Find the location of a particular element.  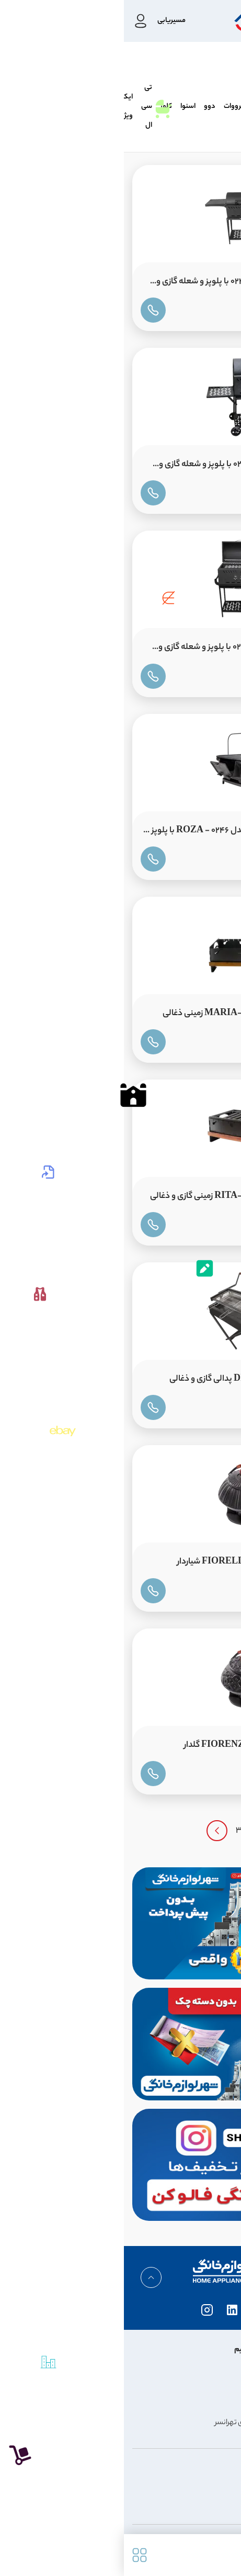

open the eBay app is located at coordinates (63, 1431).